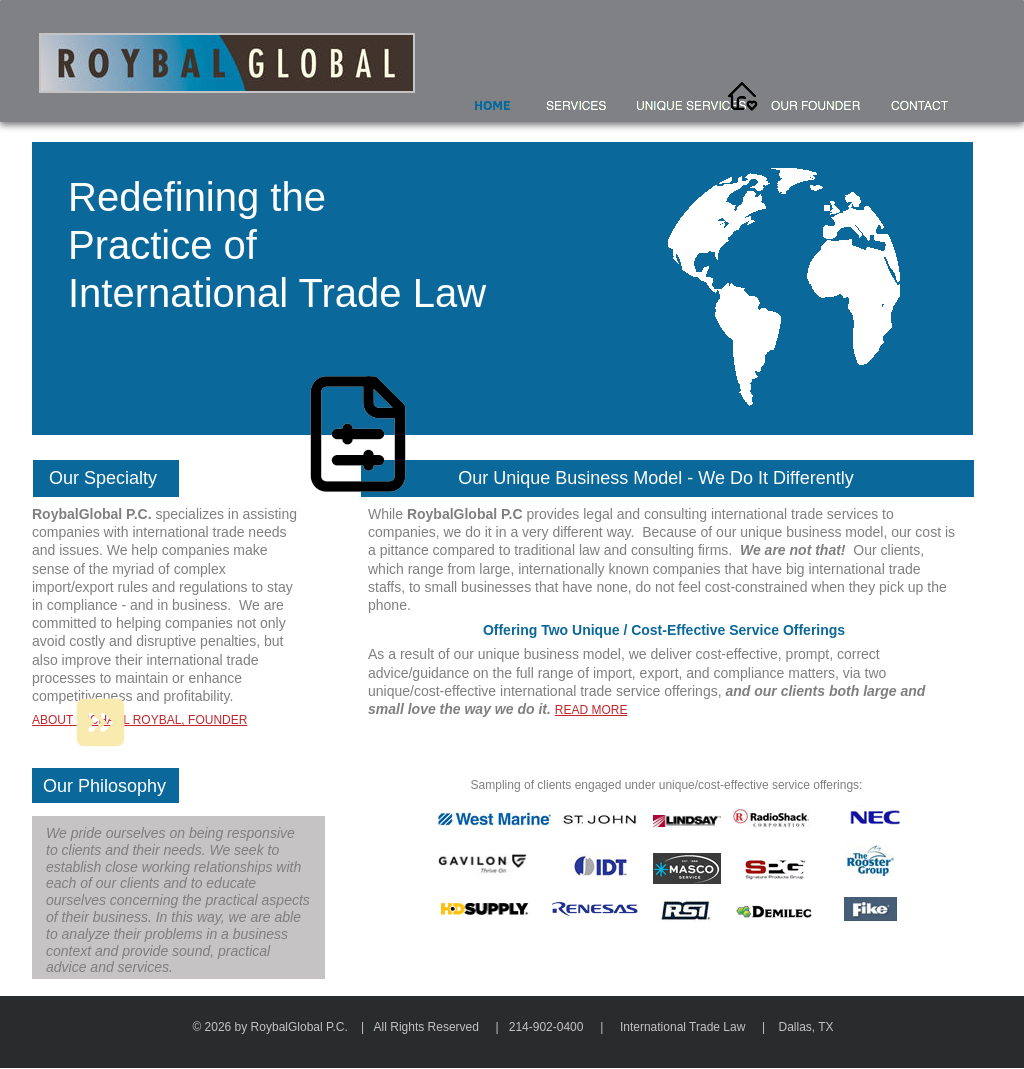 The image size is (1024, 1069). Describe the element at coordinates (100, 722) in the screenshot. I see `skip forward or advance to next item` at that location.